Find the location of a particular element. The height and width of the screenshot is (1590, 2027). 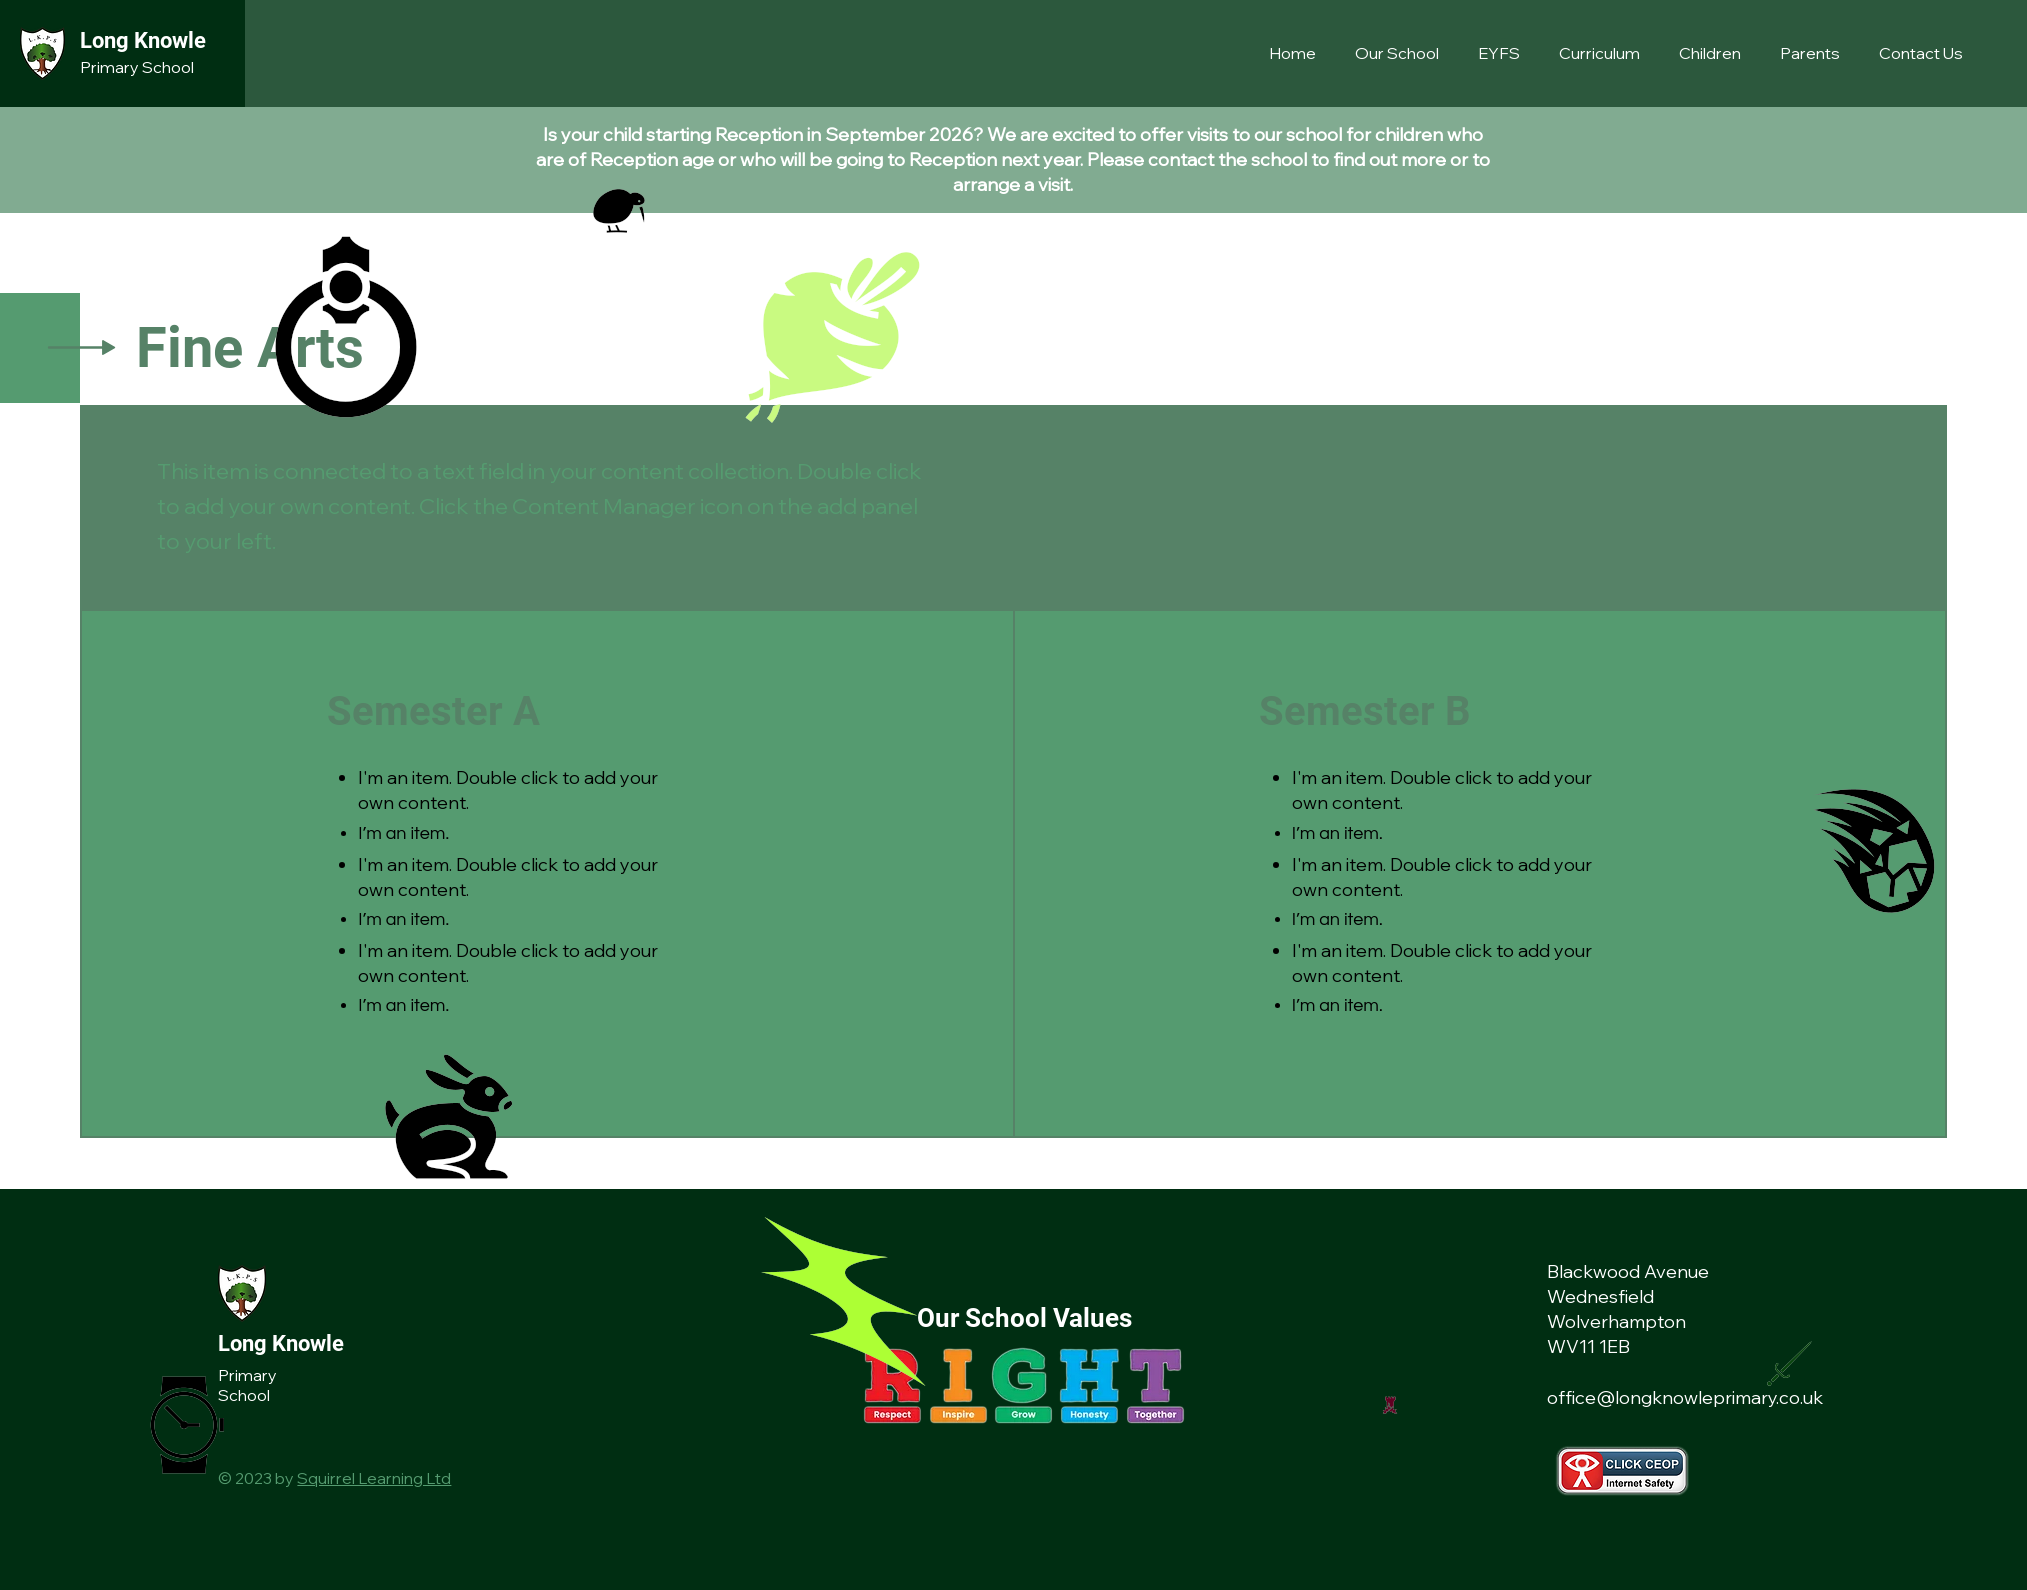

indicates beet or root vegetable ingredient is located at coordinates (832, 337).